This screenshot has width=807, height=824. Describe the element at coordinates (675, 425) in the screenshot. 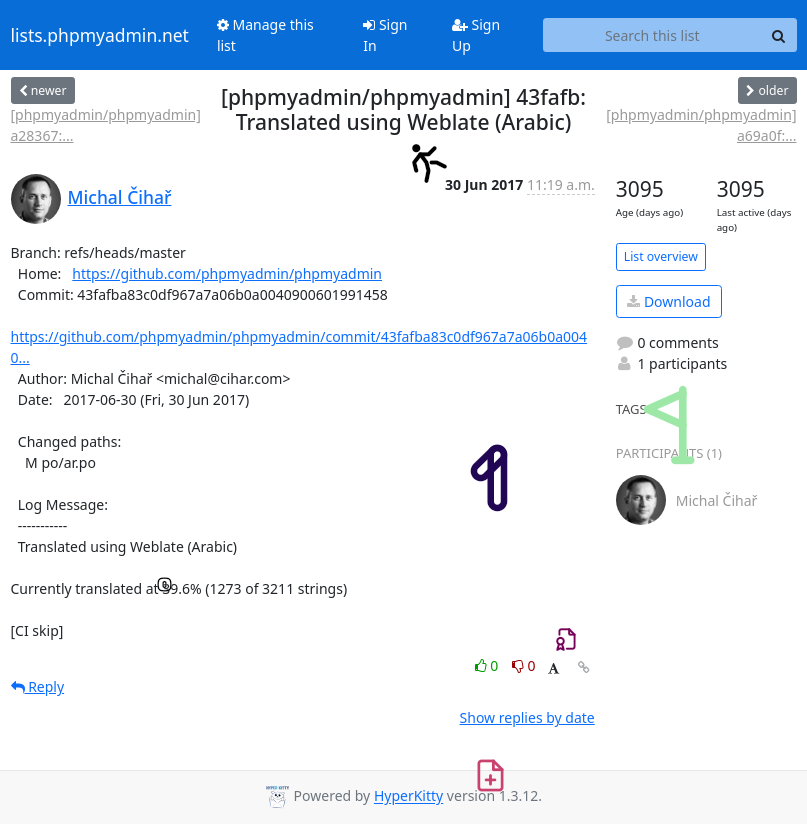

I see `mark or flag an important item` at that location.